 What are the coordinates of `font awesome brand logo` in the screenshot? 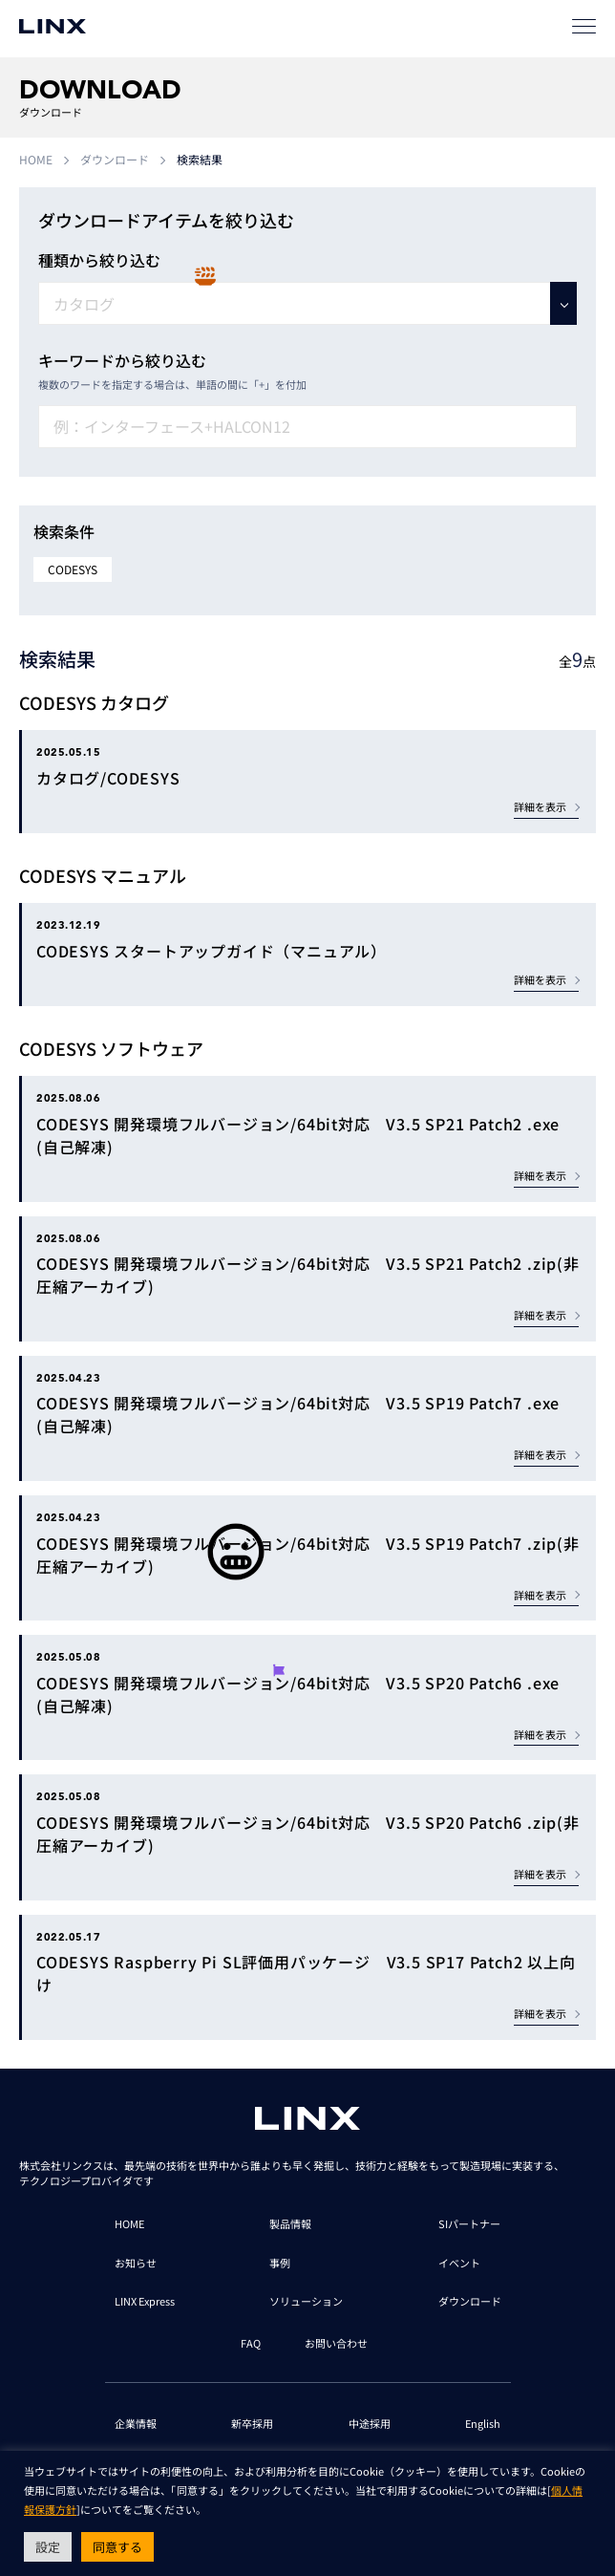 It's located at (279, 1670).